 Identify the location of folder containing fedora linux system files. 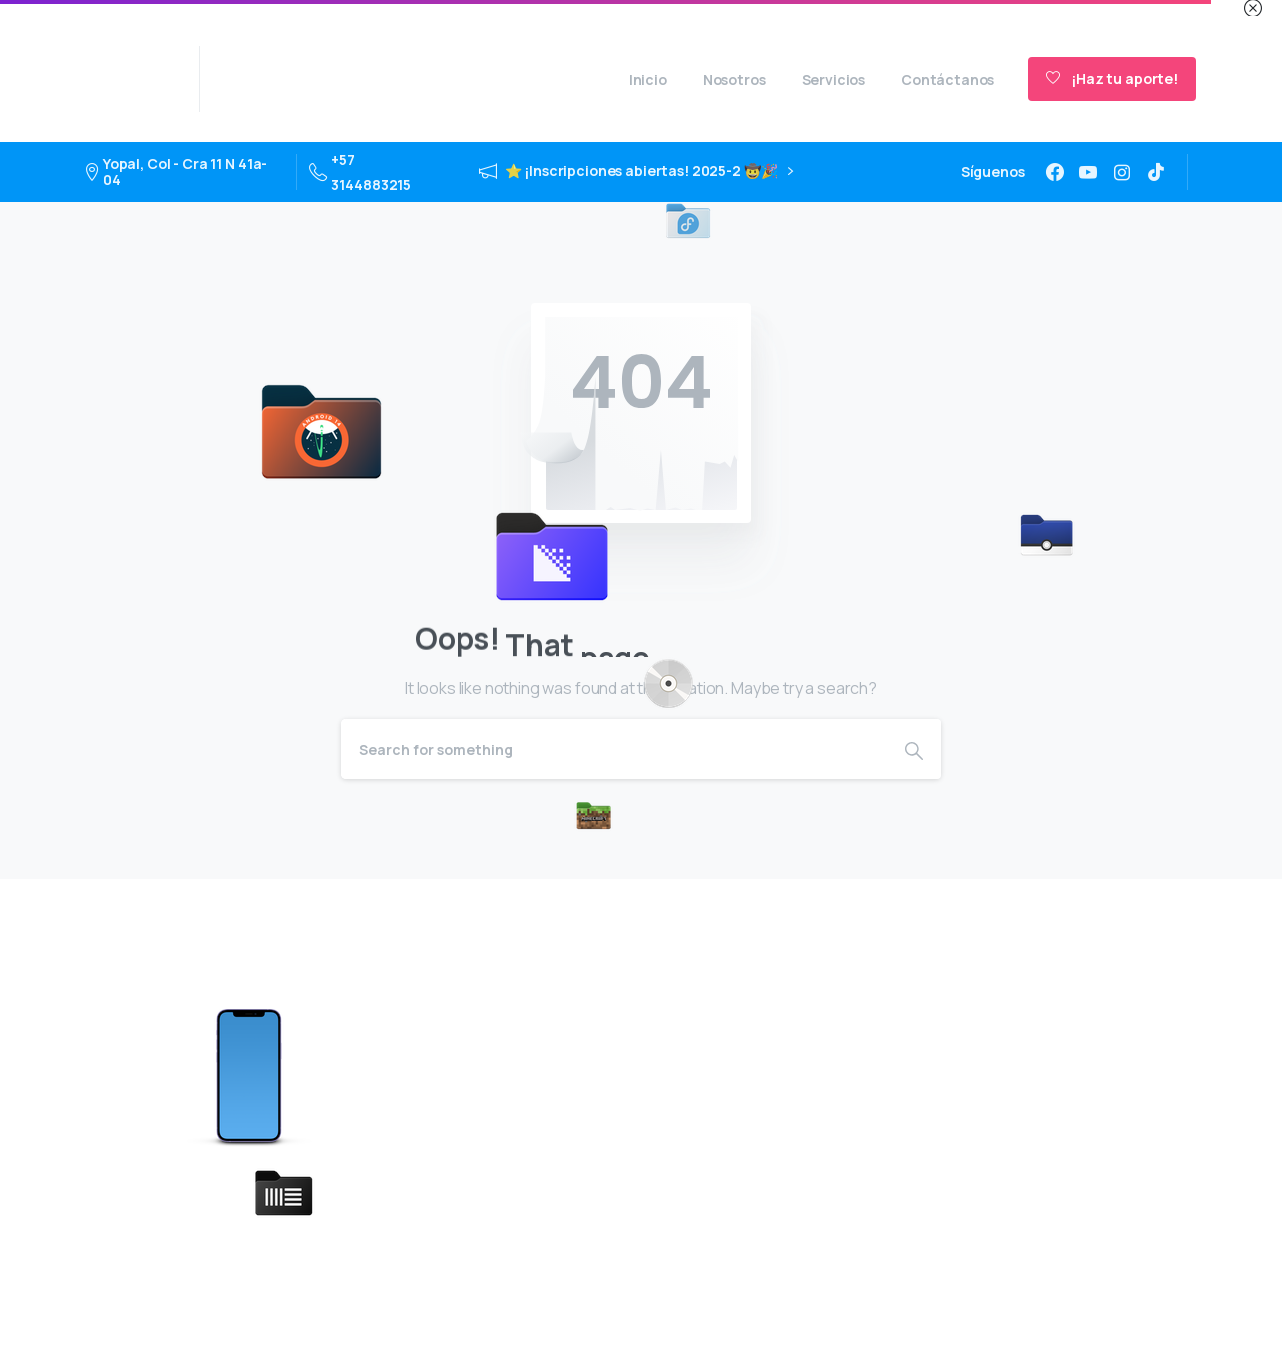
(688, 222).